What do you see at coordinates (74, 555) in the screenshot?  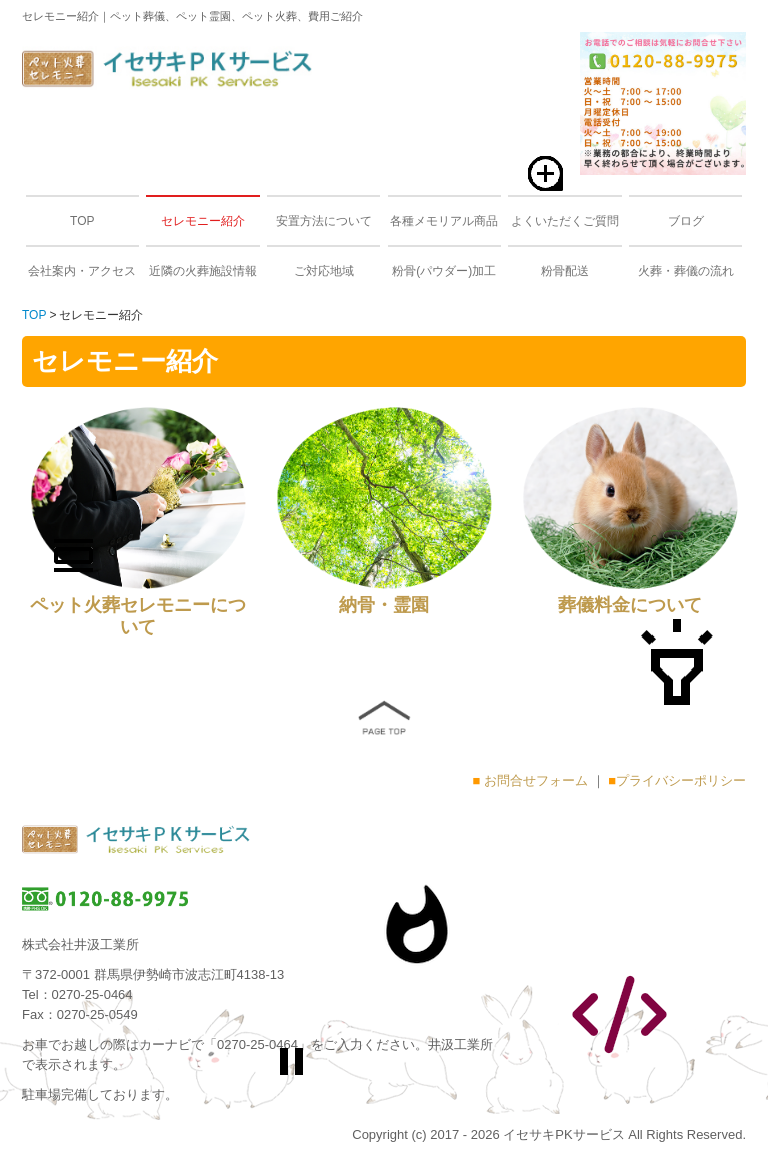 I see `switch to day view in calendar` at bounding box center [74, 555].